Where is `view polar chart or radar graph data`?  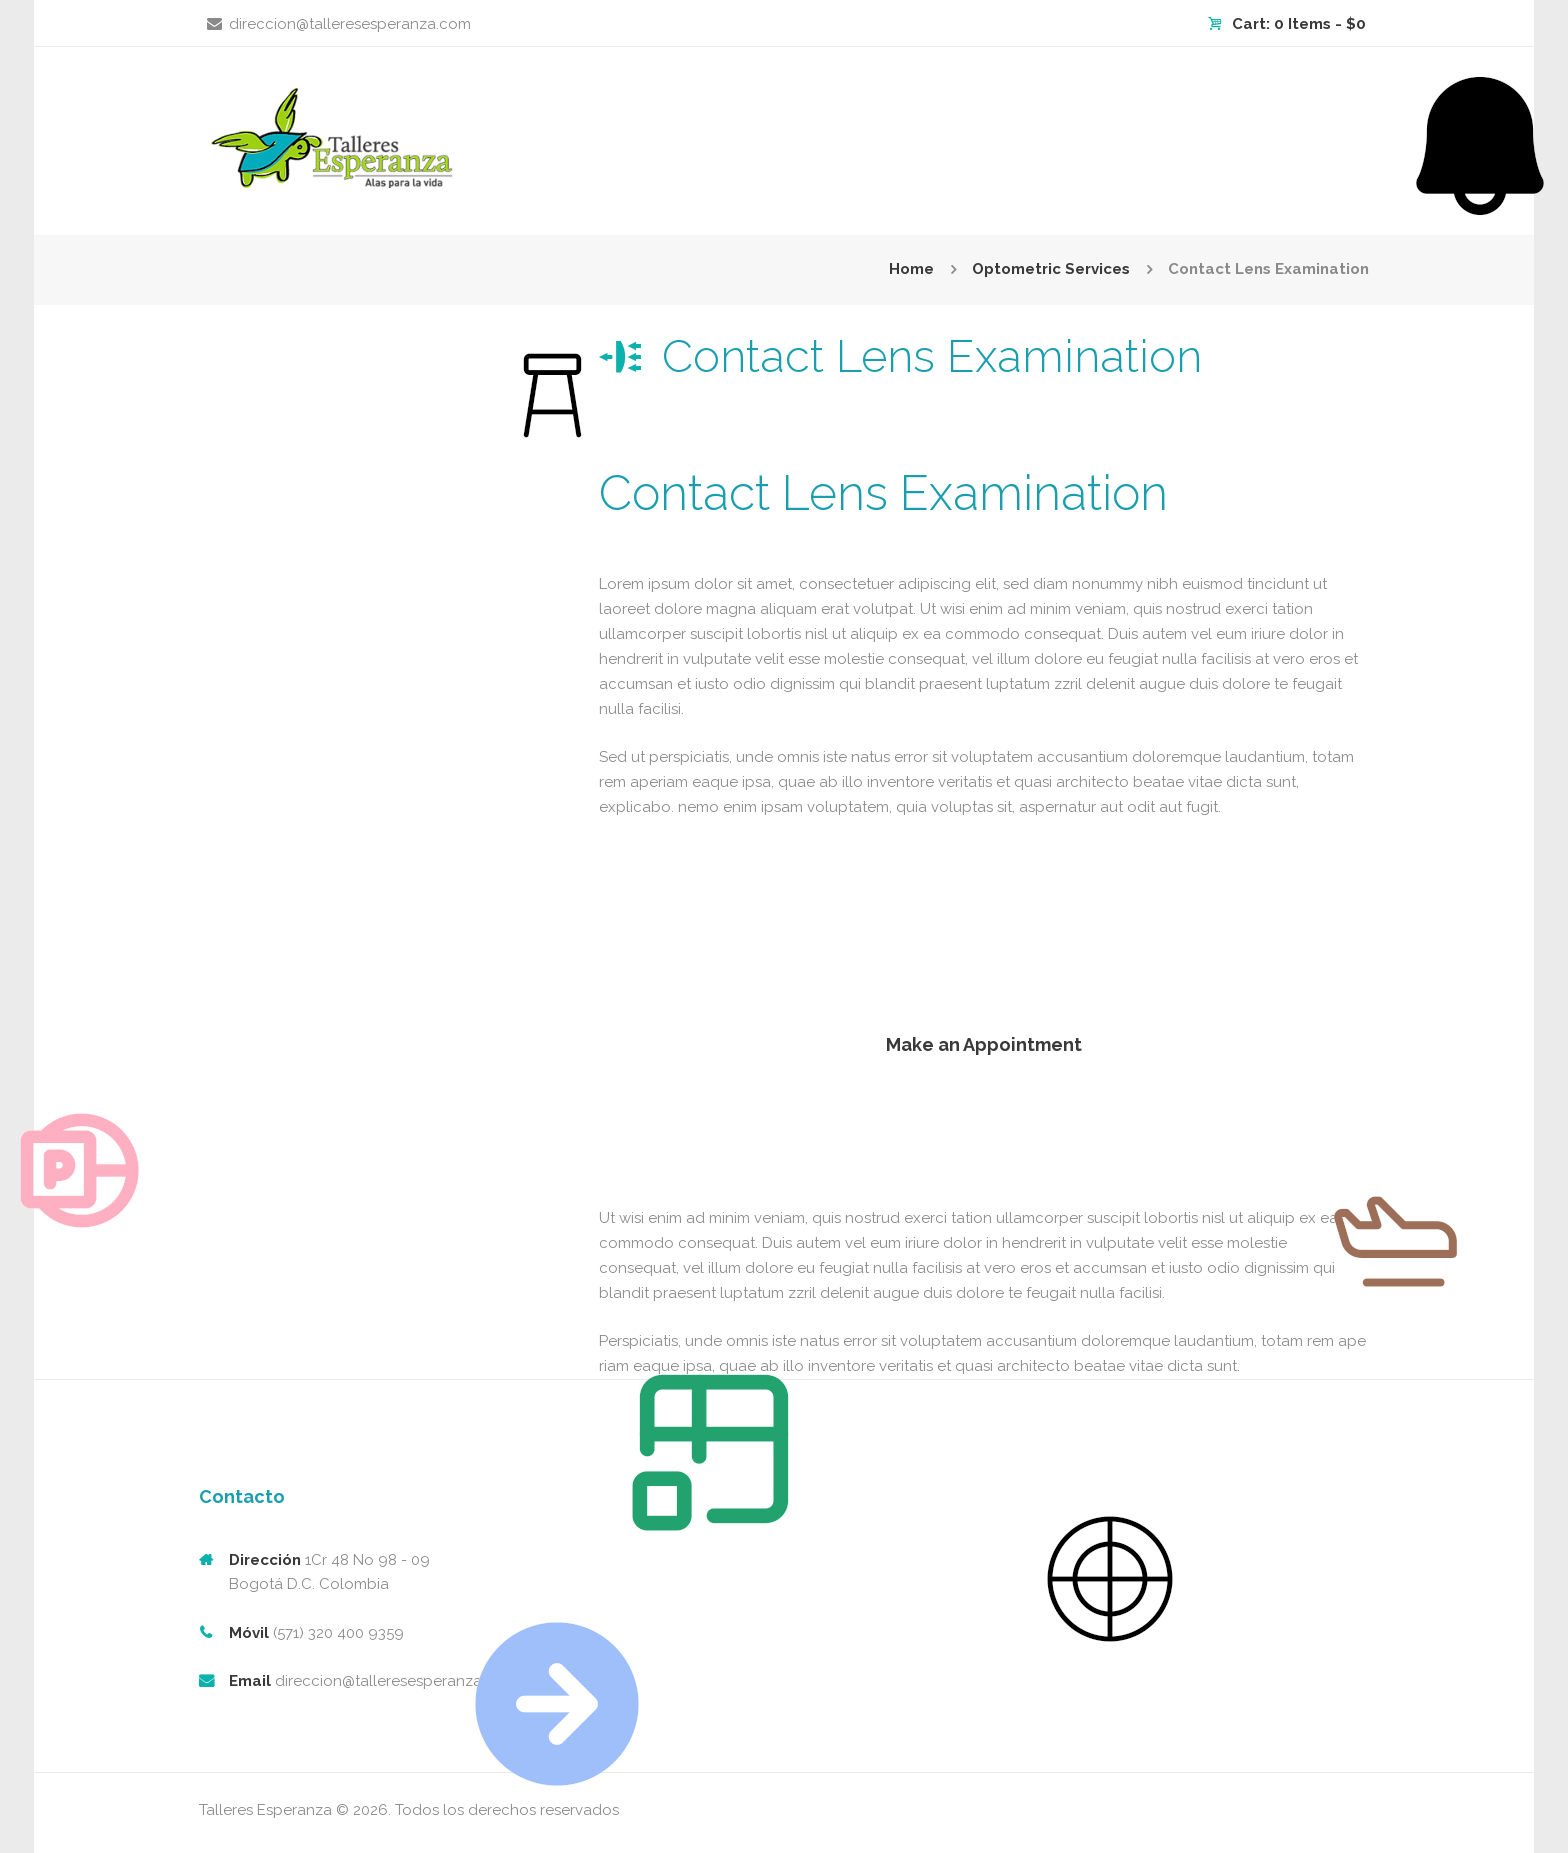 view polar chart or radar graph data is located at coordinates (1110, 1579).